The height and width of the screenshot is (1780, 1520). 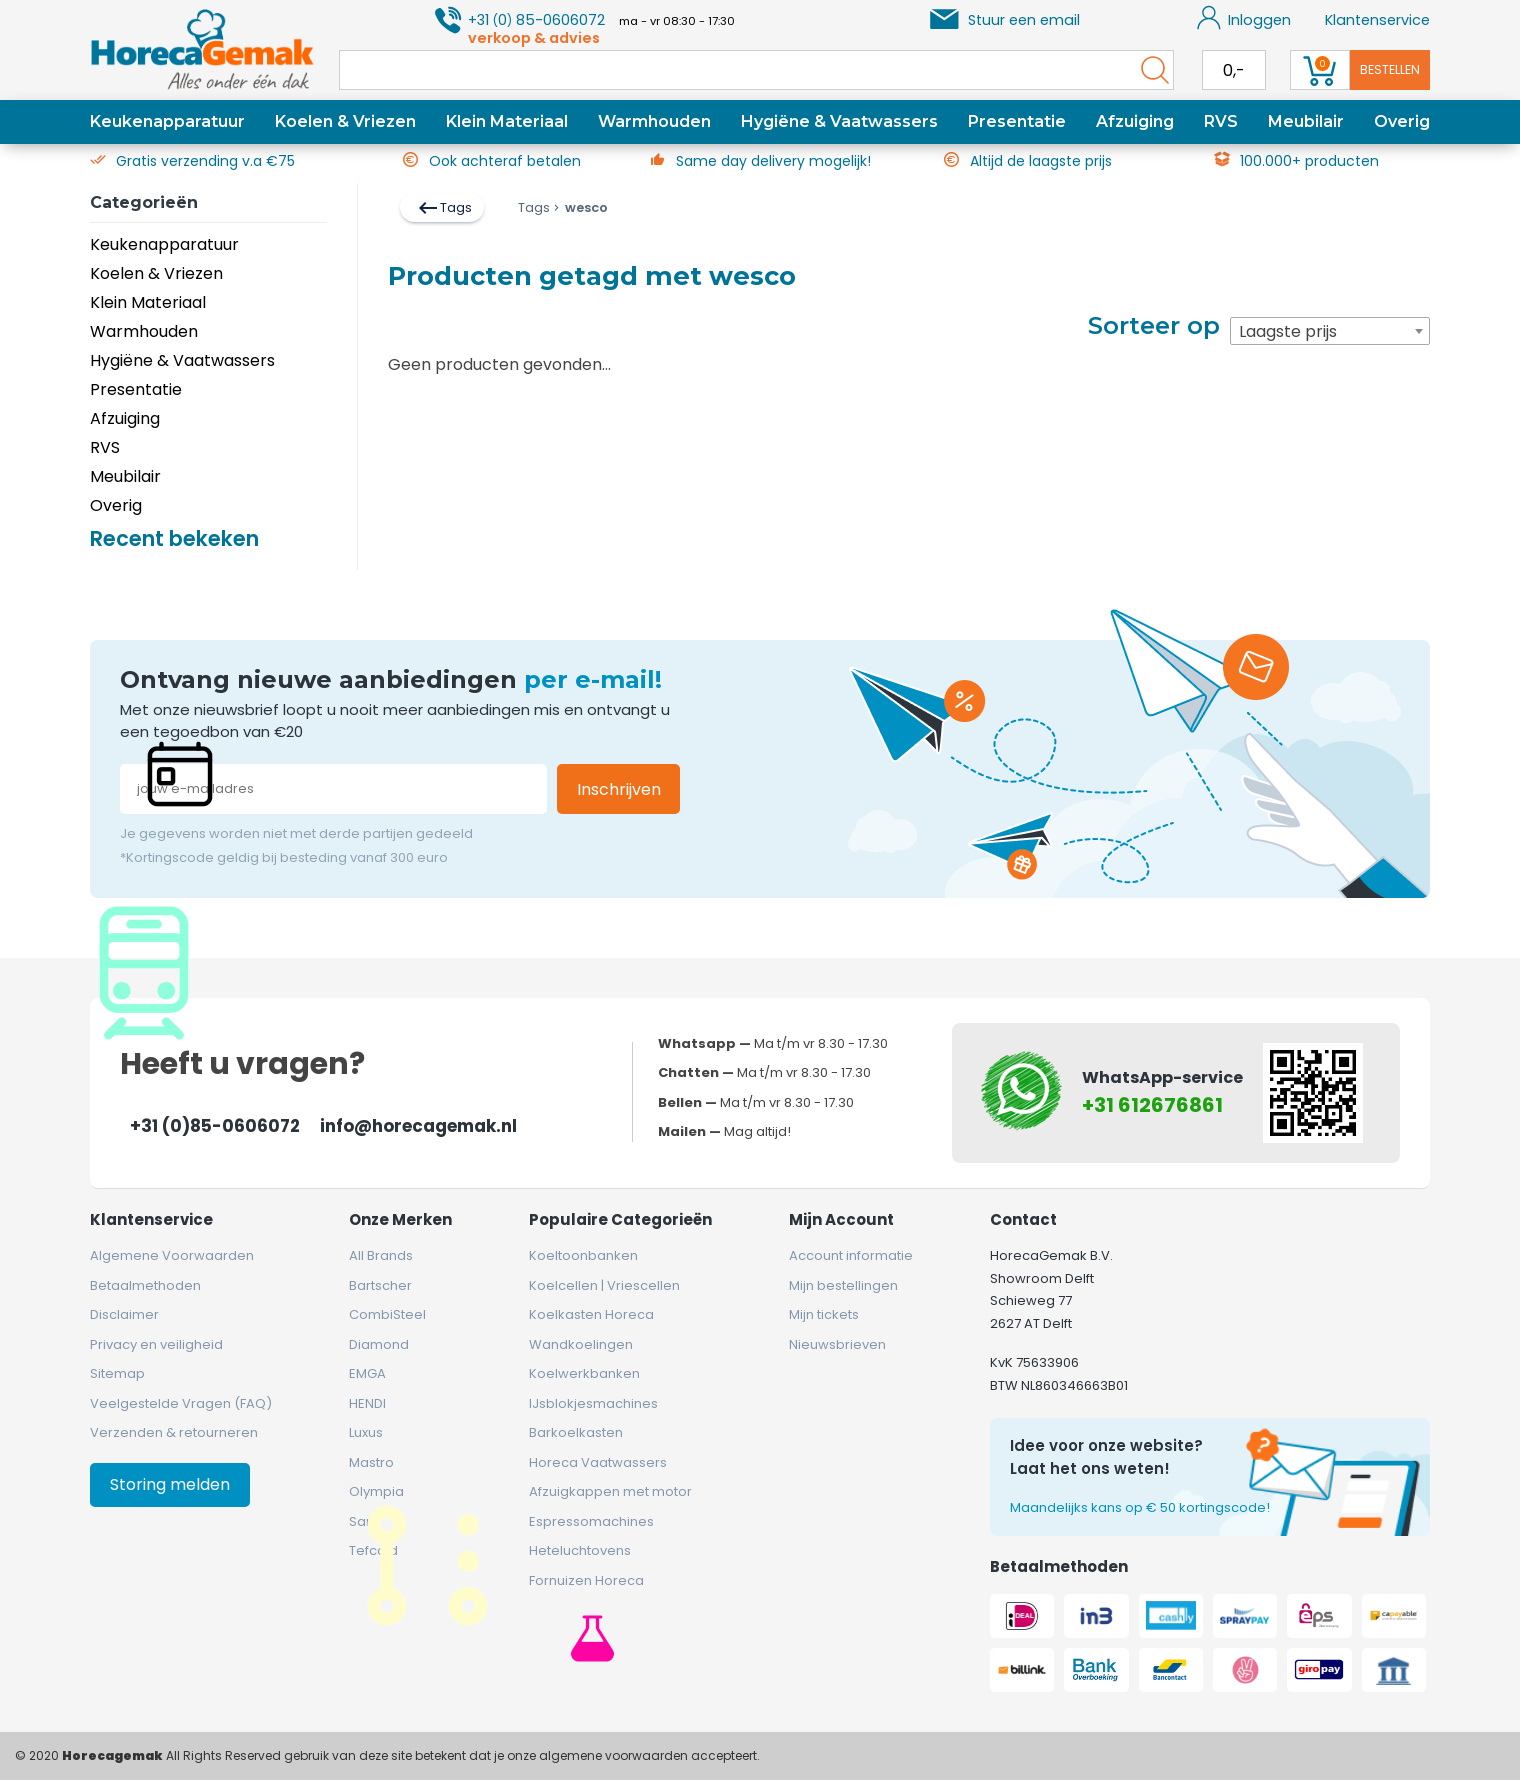 What do you see at coordinates (180, 774) in the screenshot?
I see `view today's date or events` at bounding box center [180, 774].